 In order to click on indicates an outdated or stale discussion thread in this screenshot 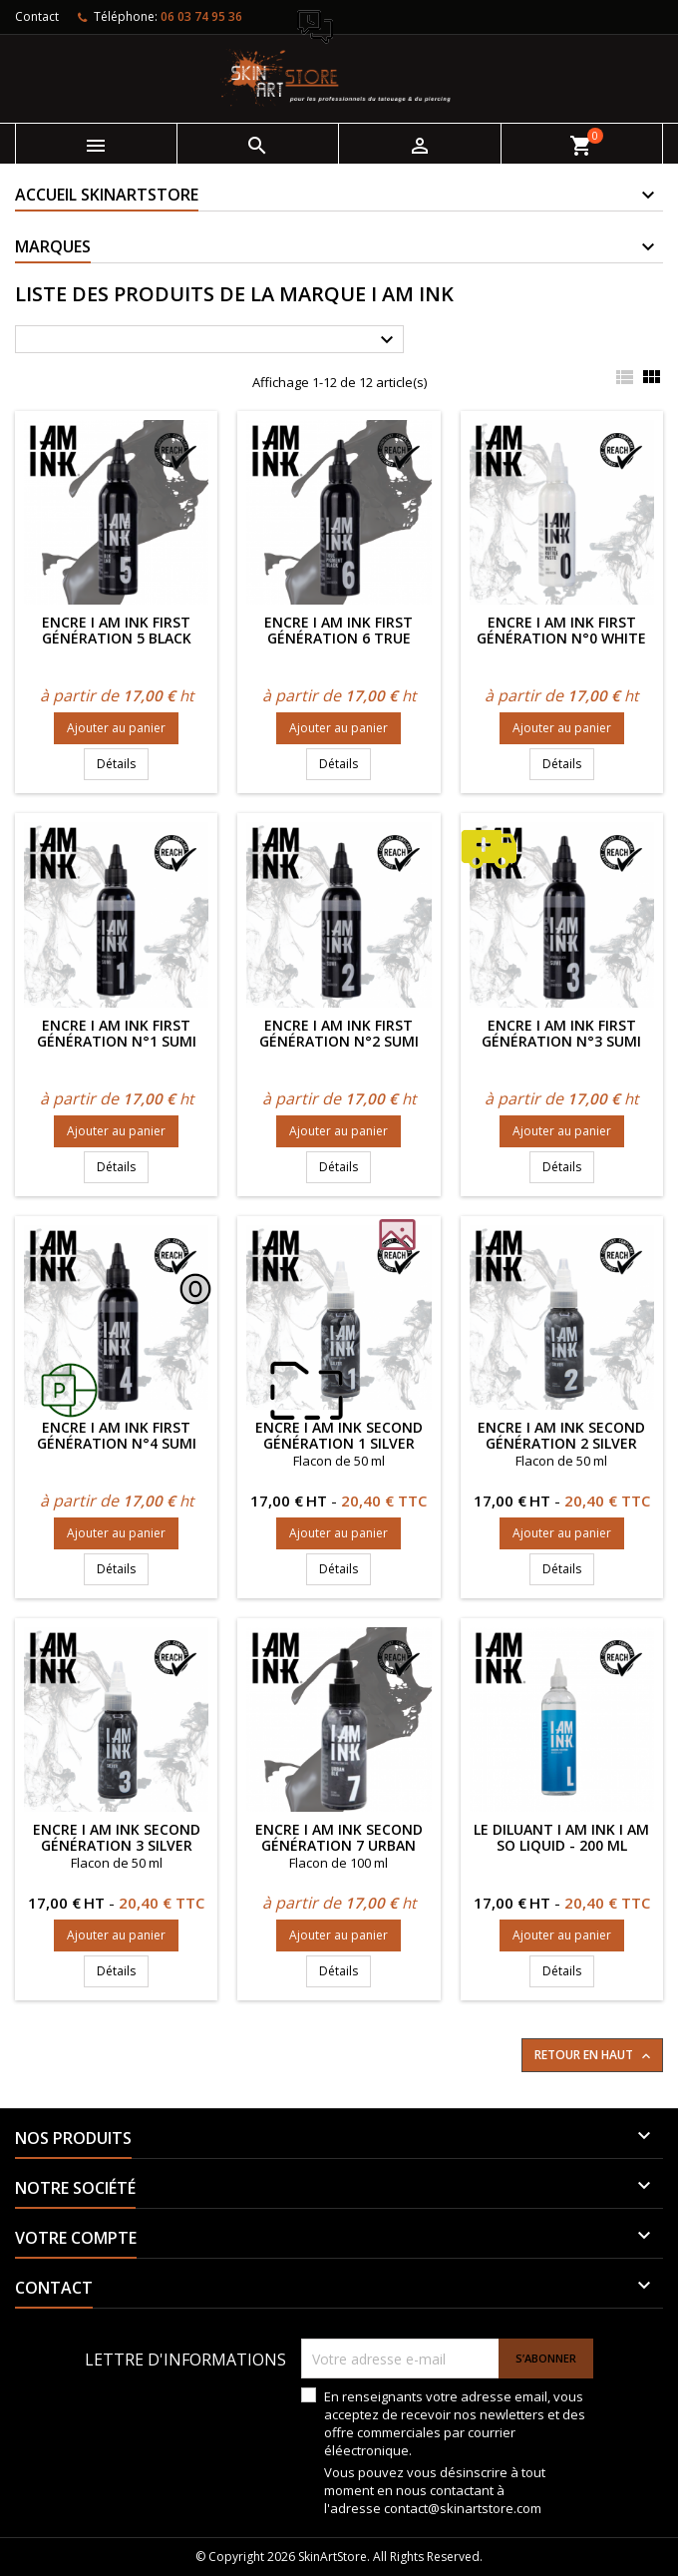, I will do `click(315, 27)`.